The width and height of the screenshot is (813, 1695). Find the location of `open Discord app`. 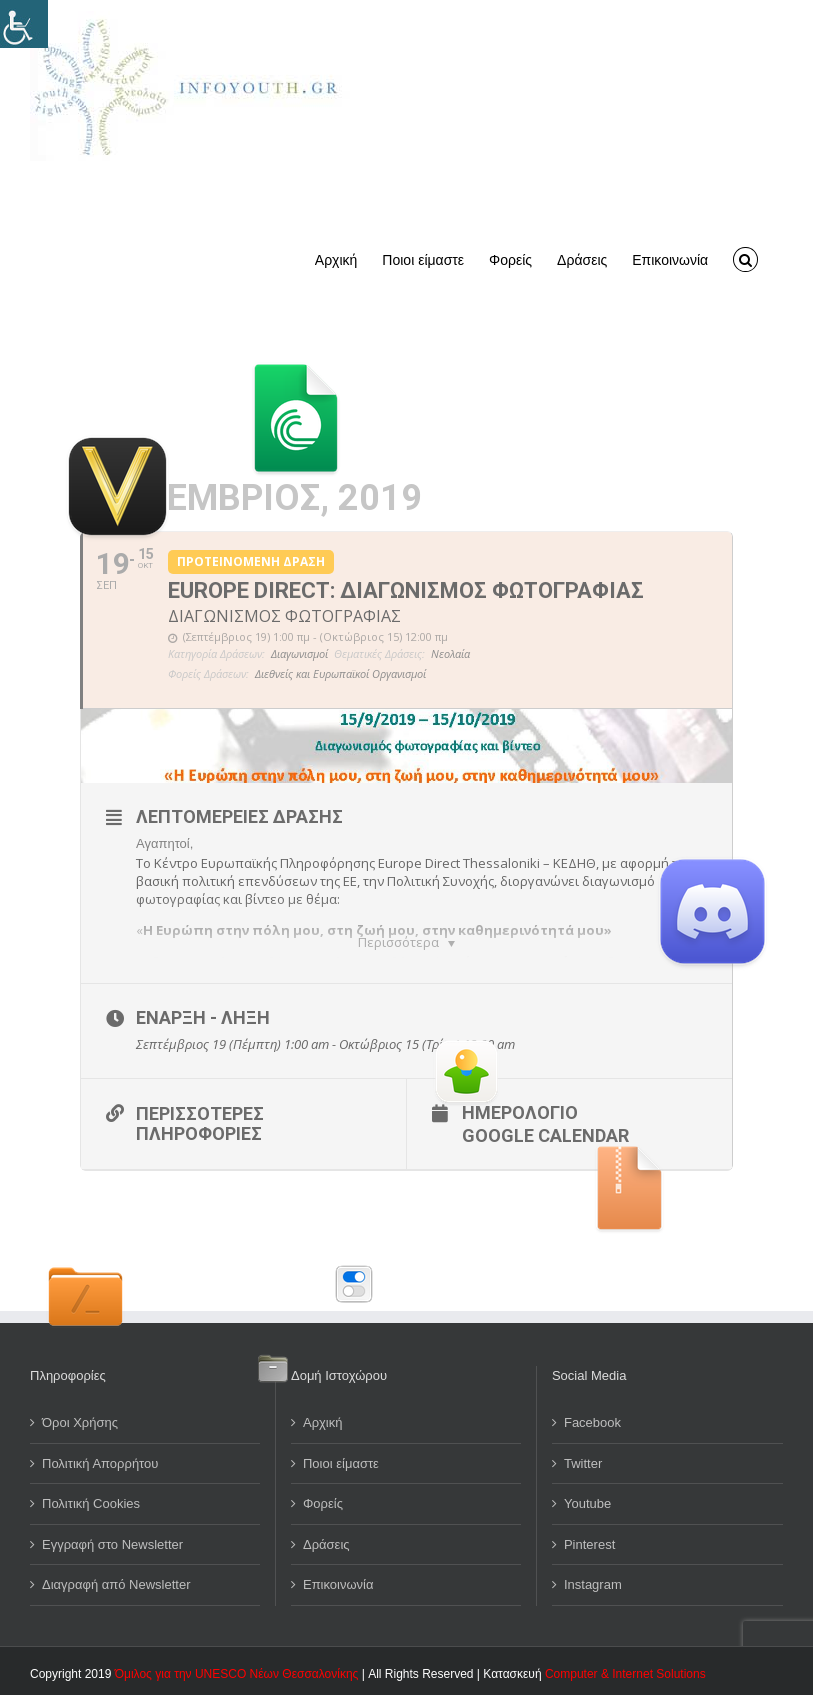

open Discord app is located at coordinates (712, 911).